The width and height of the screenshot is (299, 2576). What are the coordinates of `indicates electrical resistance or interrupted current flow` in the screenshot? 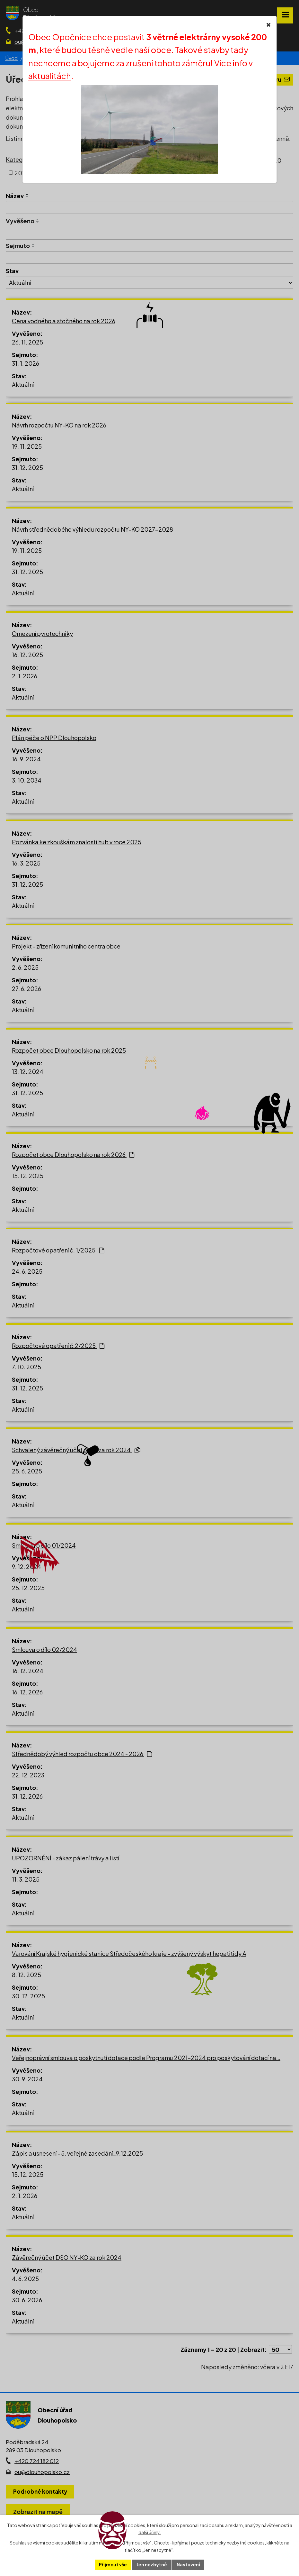 It's located at (150, 315).